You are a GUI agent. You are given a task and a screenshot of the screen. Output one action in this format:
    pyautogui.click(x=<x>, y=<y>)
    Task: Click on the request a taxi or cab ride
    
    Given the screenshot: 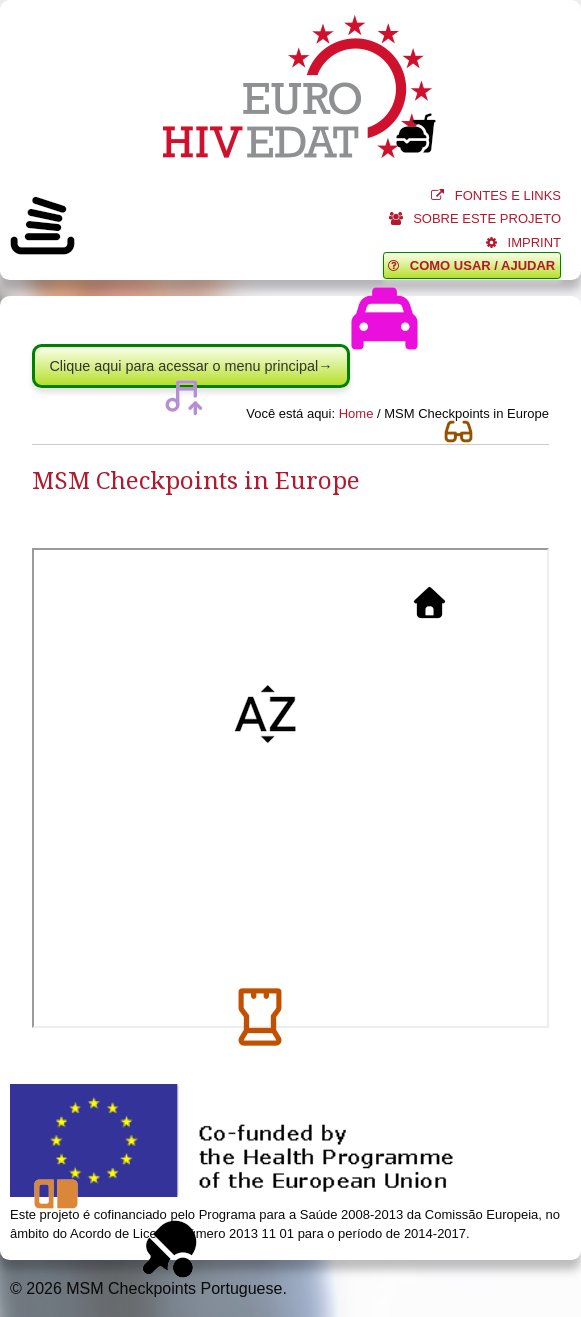 What is the action you would take?
    pyautogui.click(x=384, y=320)
    